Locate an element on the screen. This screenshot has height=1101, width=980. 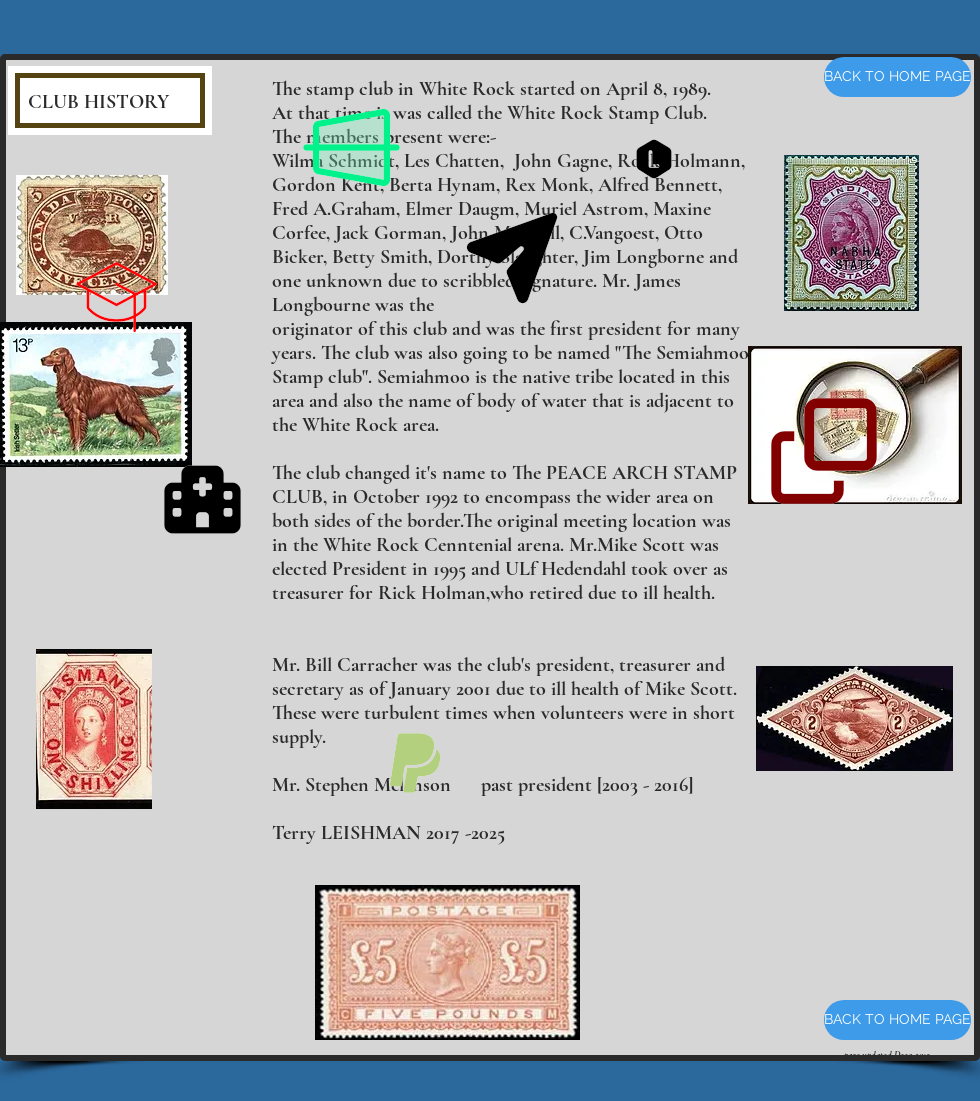
find nearby hospitals or medical facilities is located at coordinates (202, 499).